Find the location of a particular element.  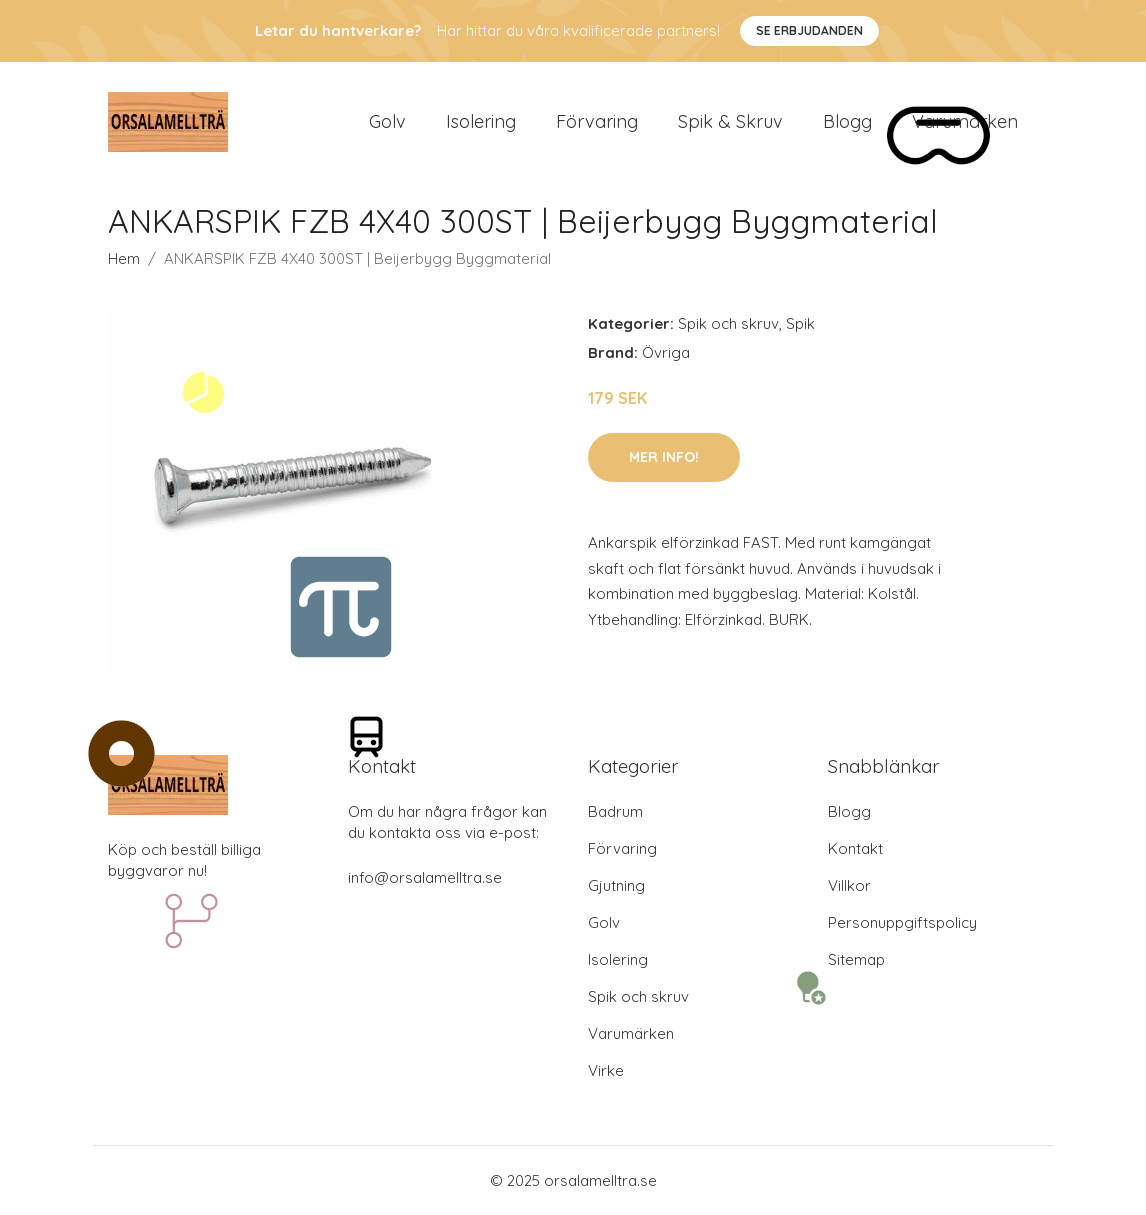

apply suggested quick fix automatically is located at coordinates (809, 988).